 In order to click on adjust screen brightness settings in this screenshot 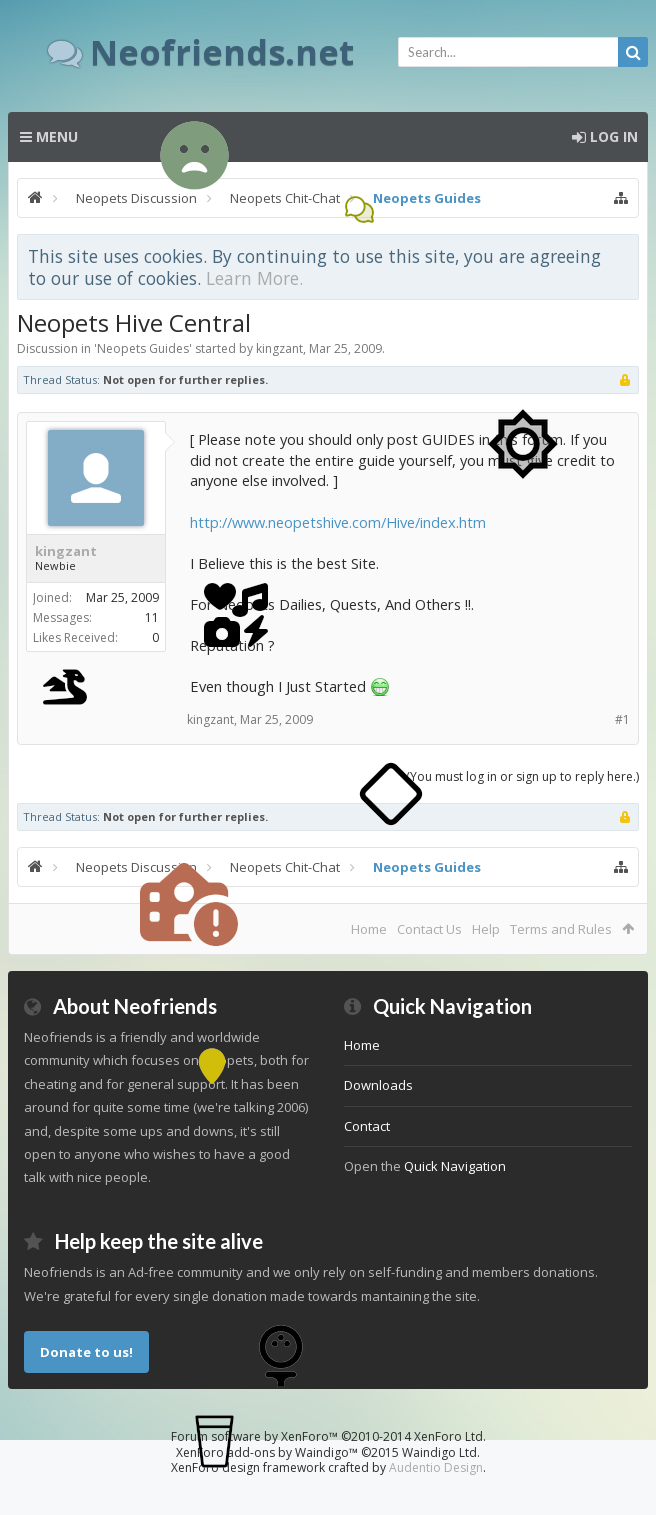, I will do `click(523, 444)`.